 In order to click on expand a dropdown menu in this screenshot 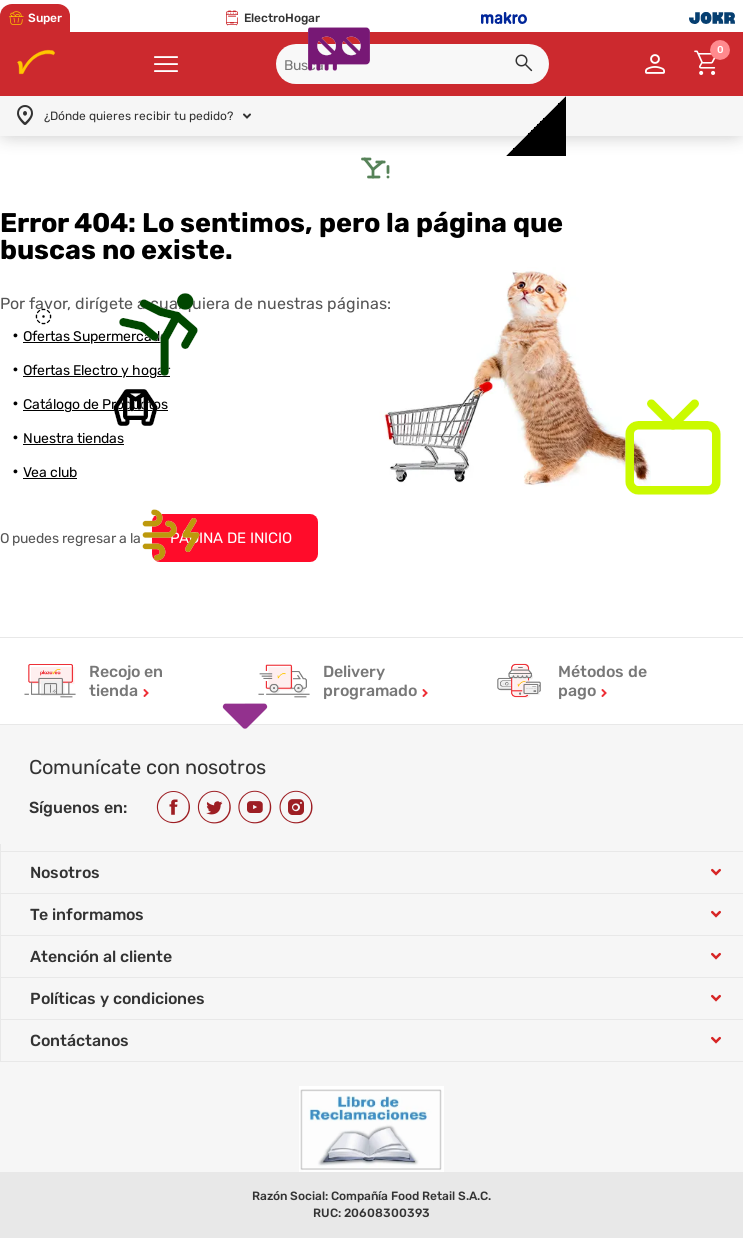, I will do `click(245, 713)`.